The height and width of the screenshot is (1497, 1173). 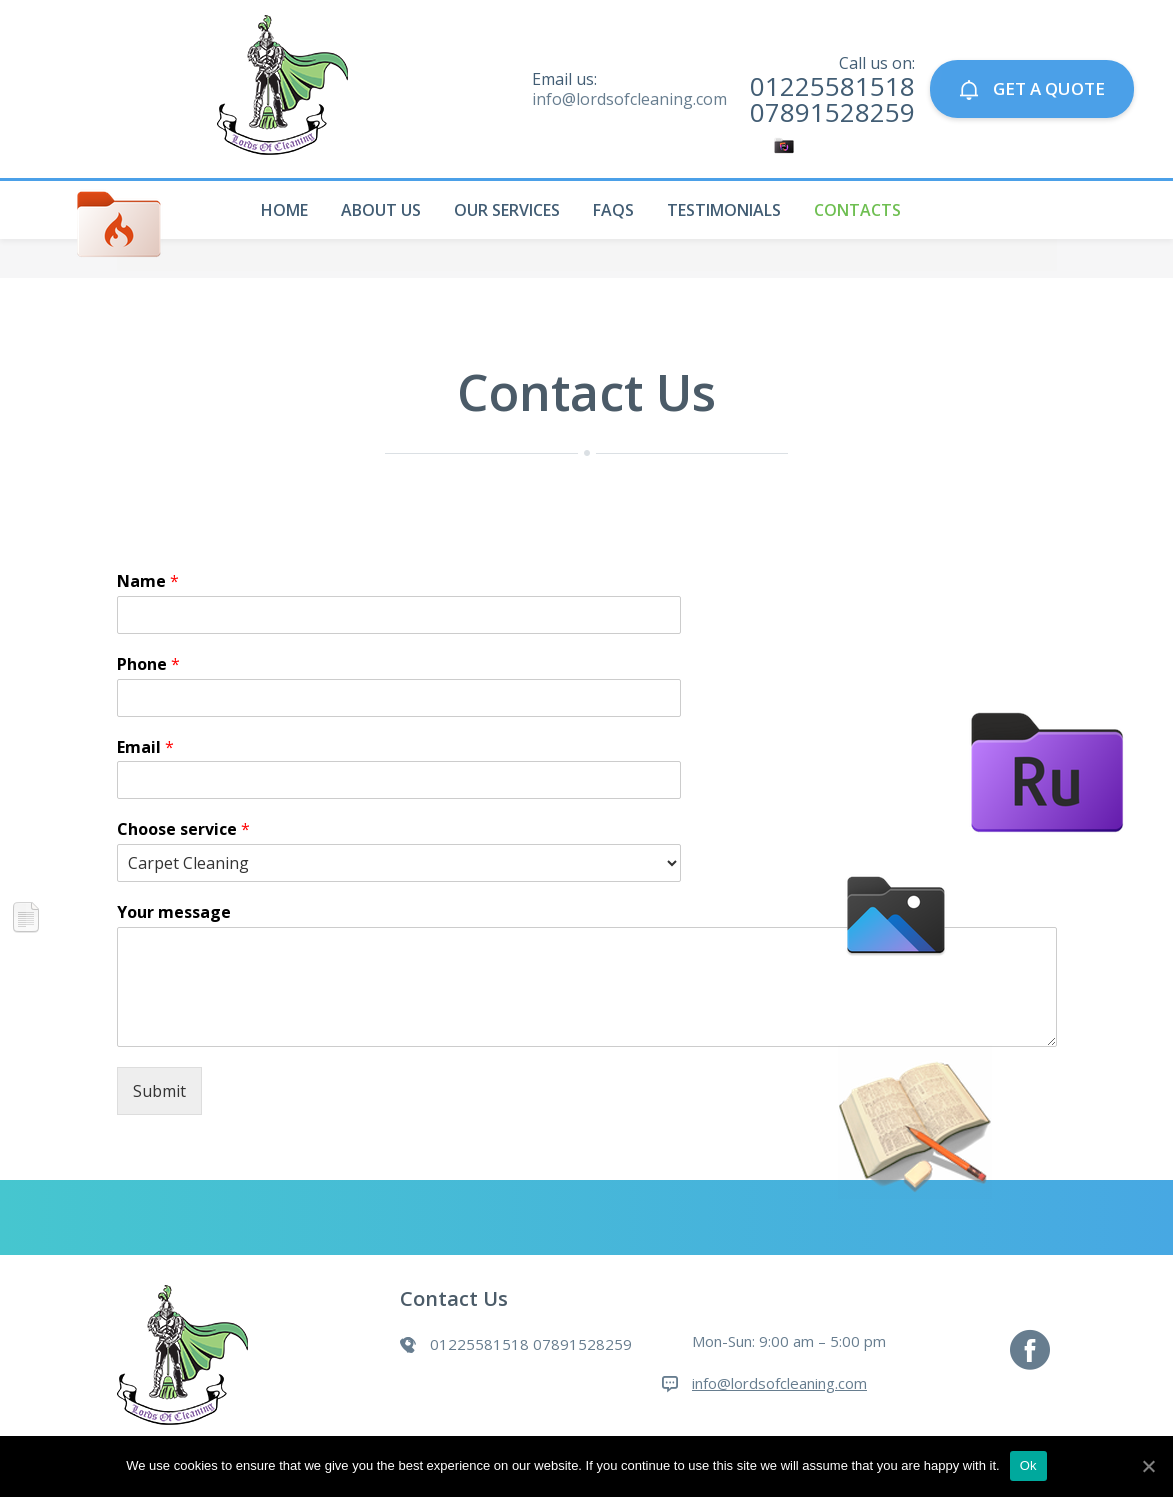 What do you see at coordinates (118, 226) in the screenshot?
I see `codeigniter framework project folder` at bounding box center [118, 226].